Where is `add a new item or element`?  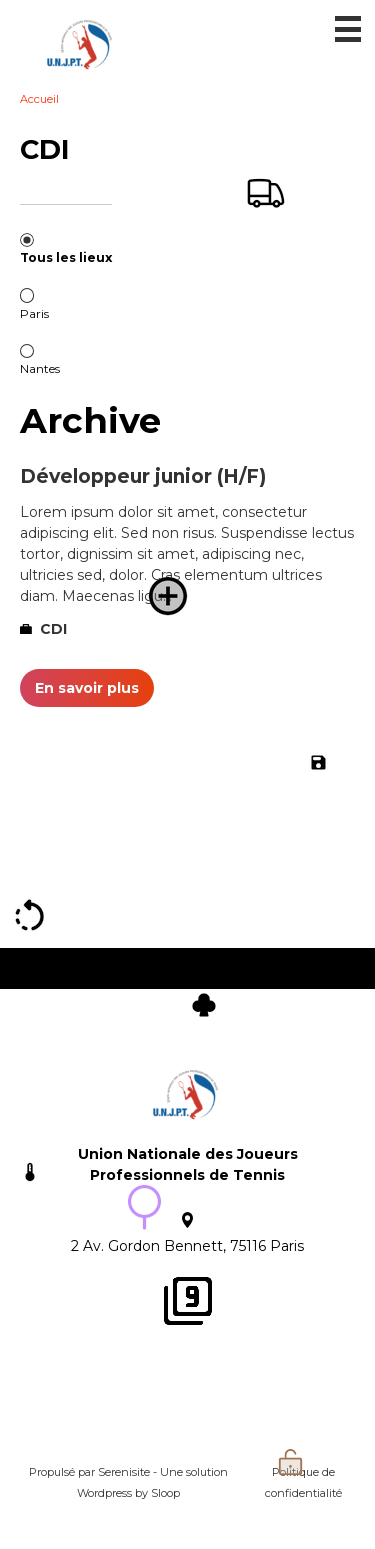 add a new item or element is located at coordinates (168, 596).